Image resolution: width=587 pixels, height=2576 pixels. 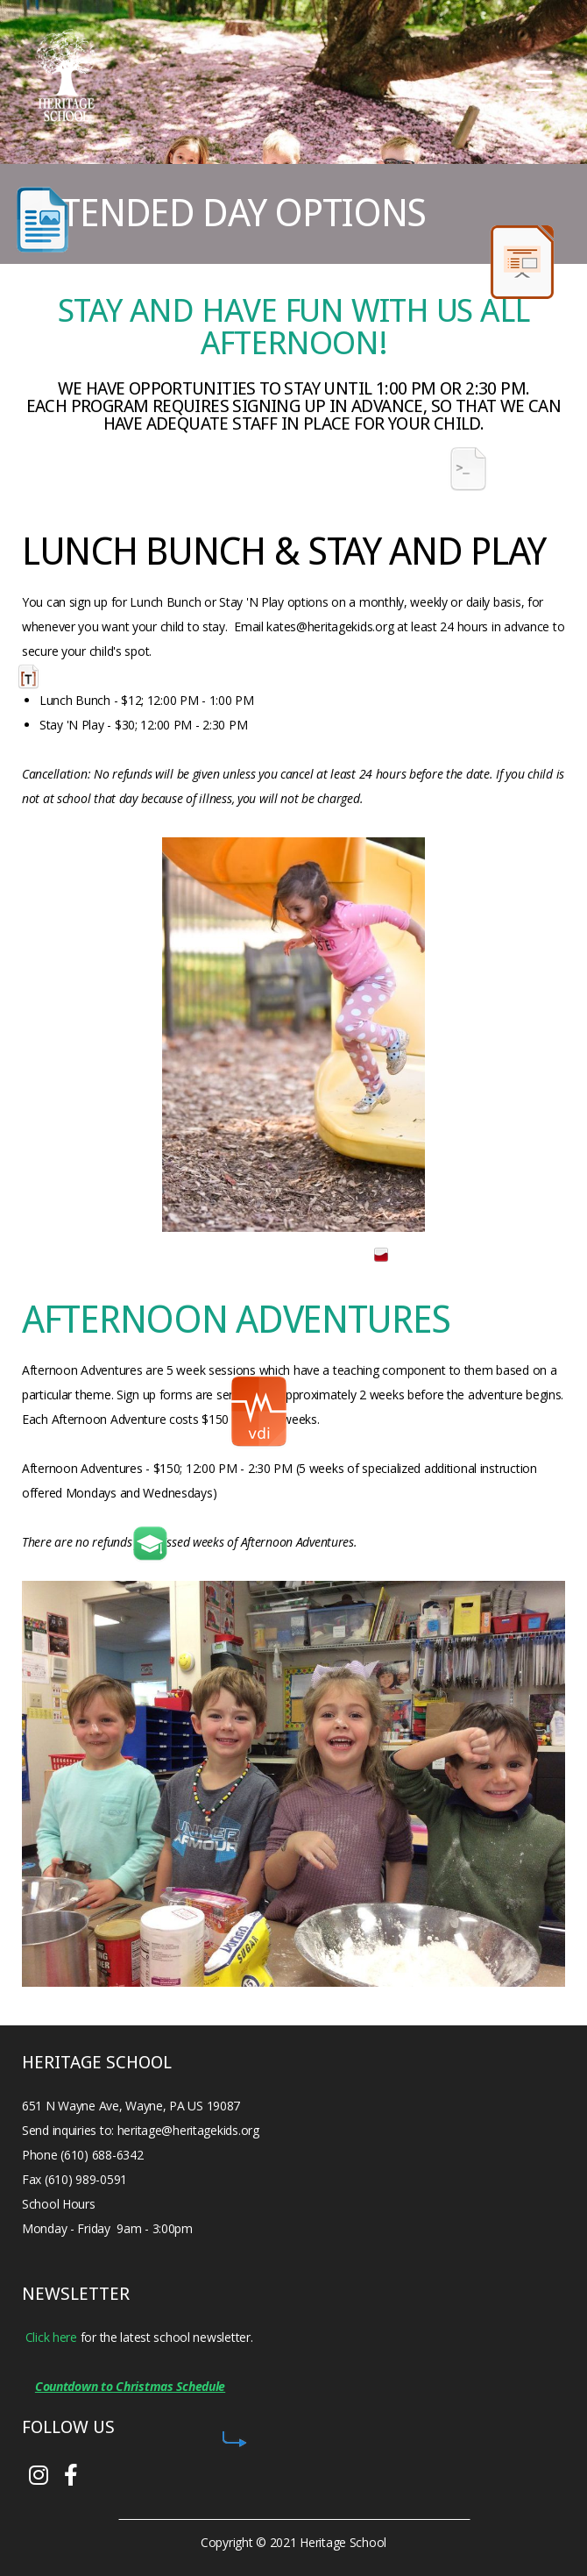 What do you see at coordinates (522, 262) in the screenshot?
I see `open a libreoffice impress presentation file` at bounding box center [522, 262].